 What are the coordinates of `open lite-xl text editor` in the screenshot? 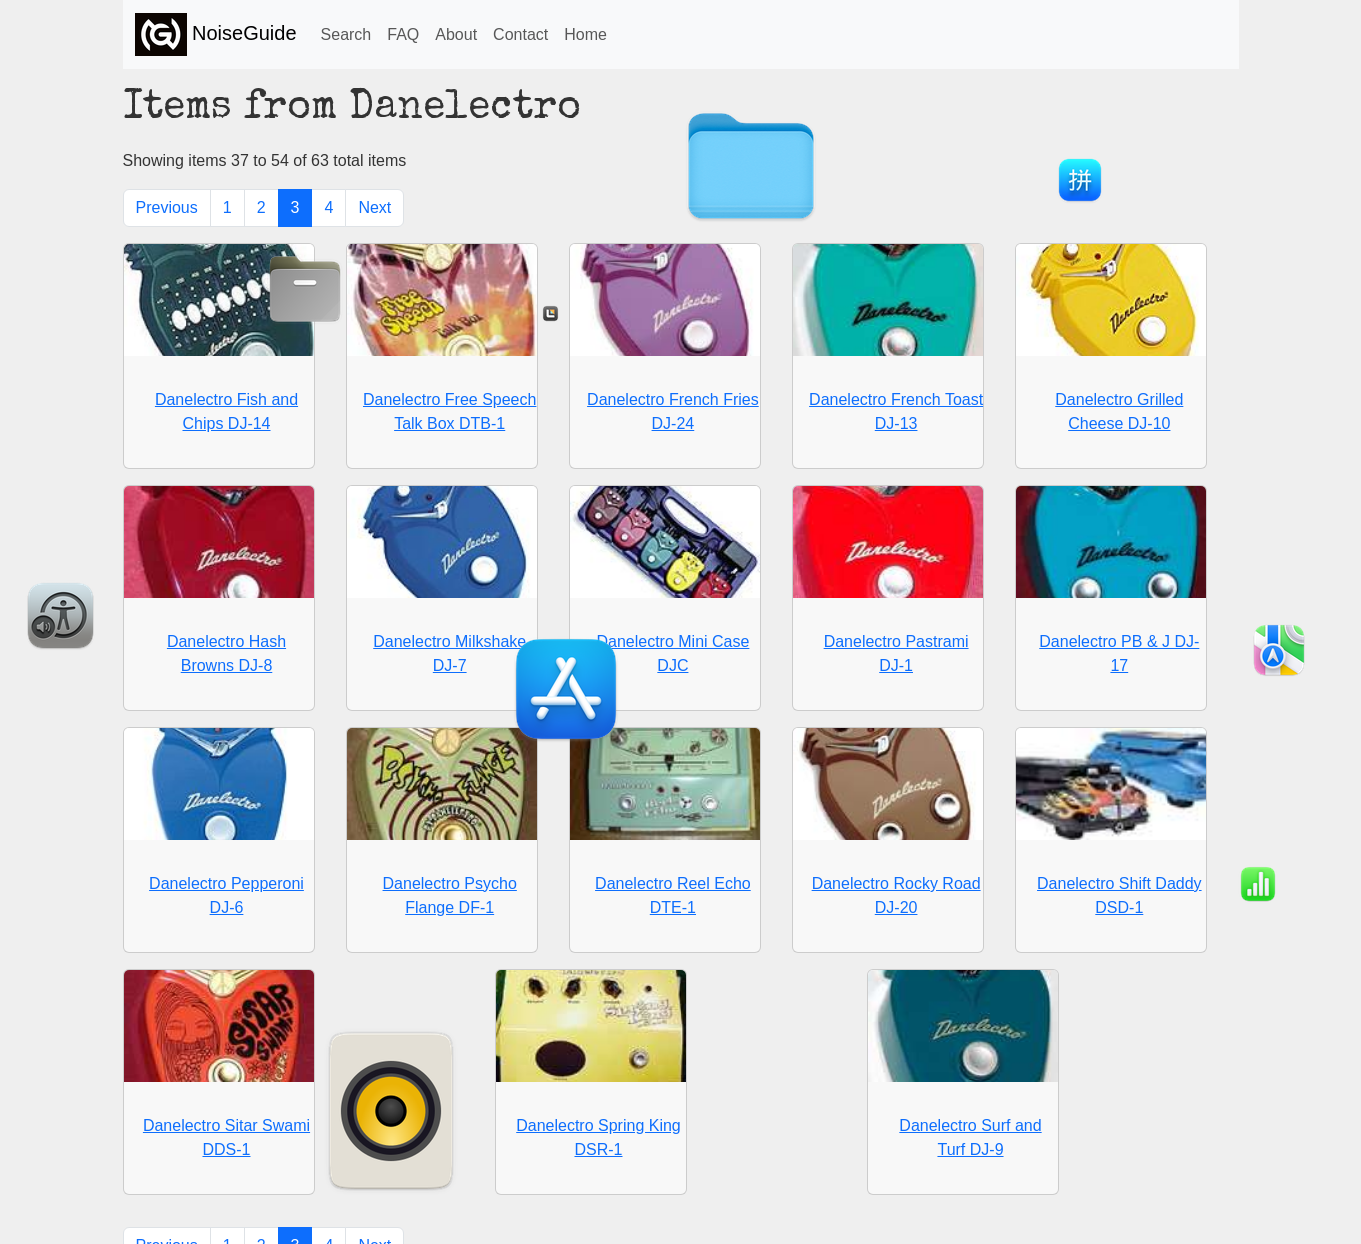 It's located at (550, 313).